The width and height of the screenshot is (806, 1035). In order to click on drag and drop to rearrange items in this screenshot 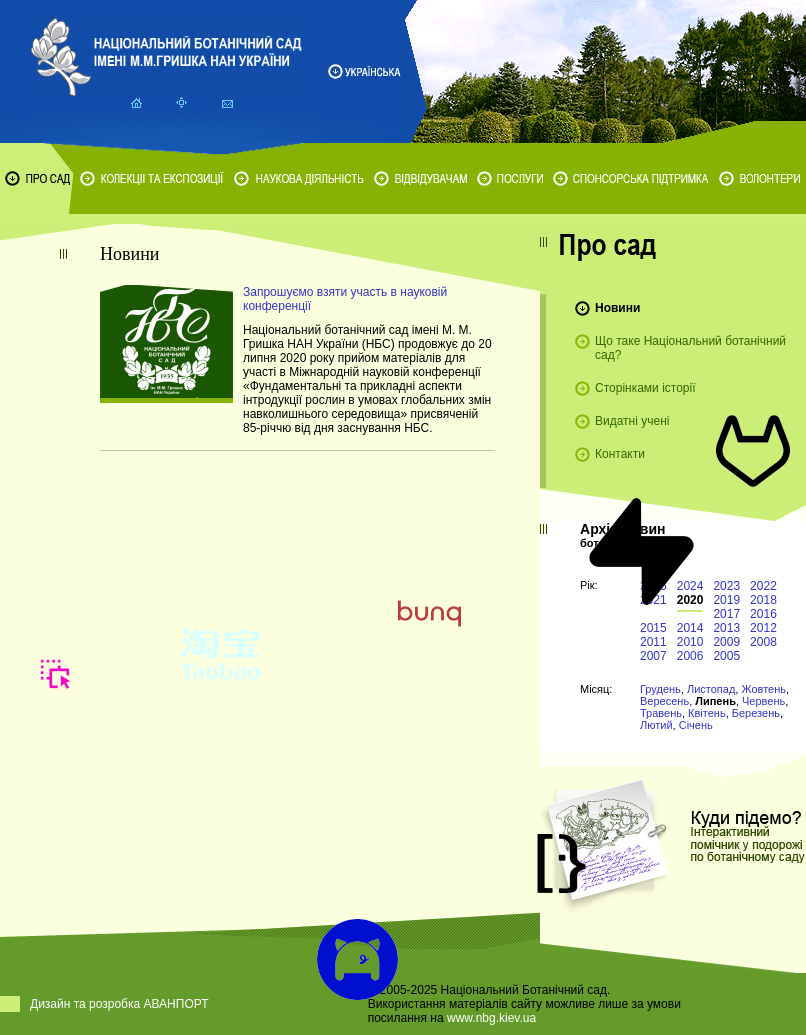, I will do `click(55, 674)`.